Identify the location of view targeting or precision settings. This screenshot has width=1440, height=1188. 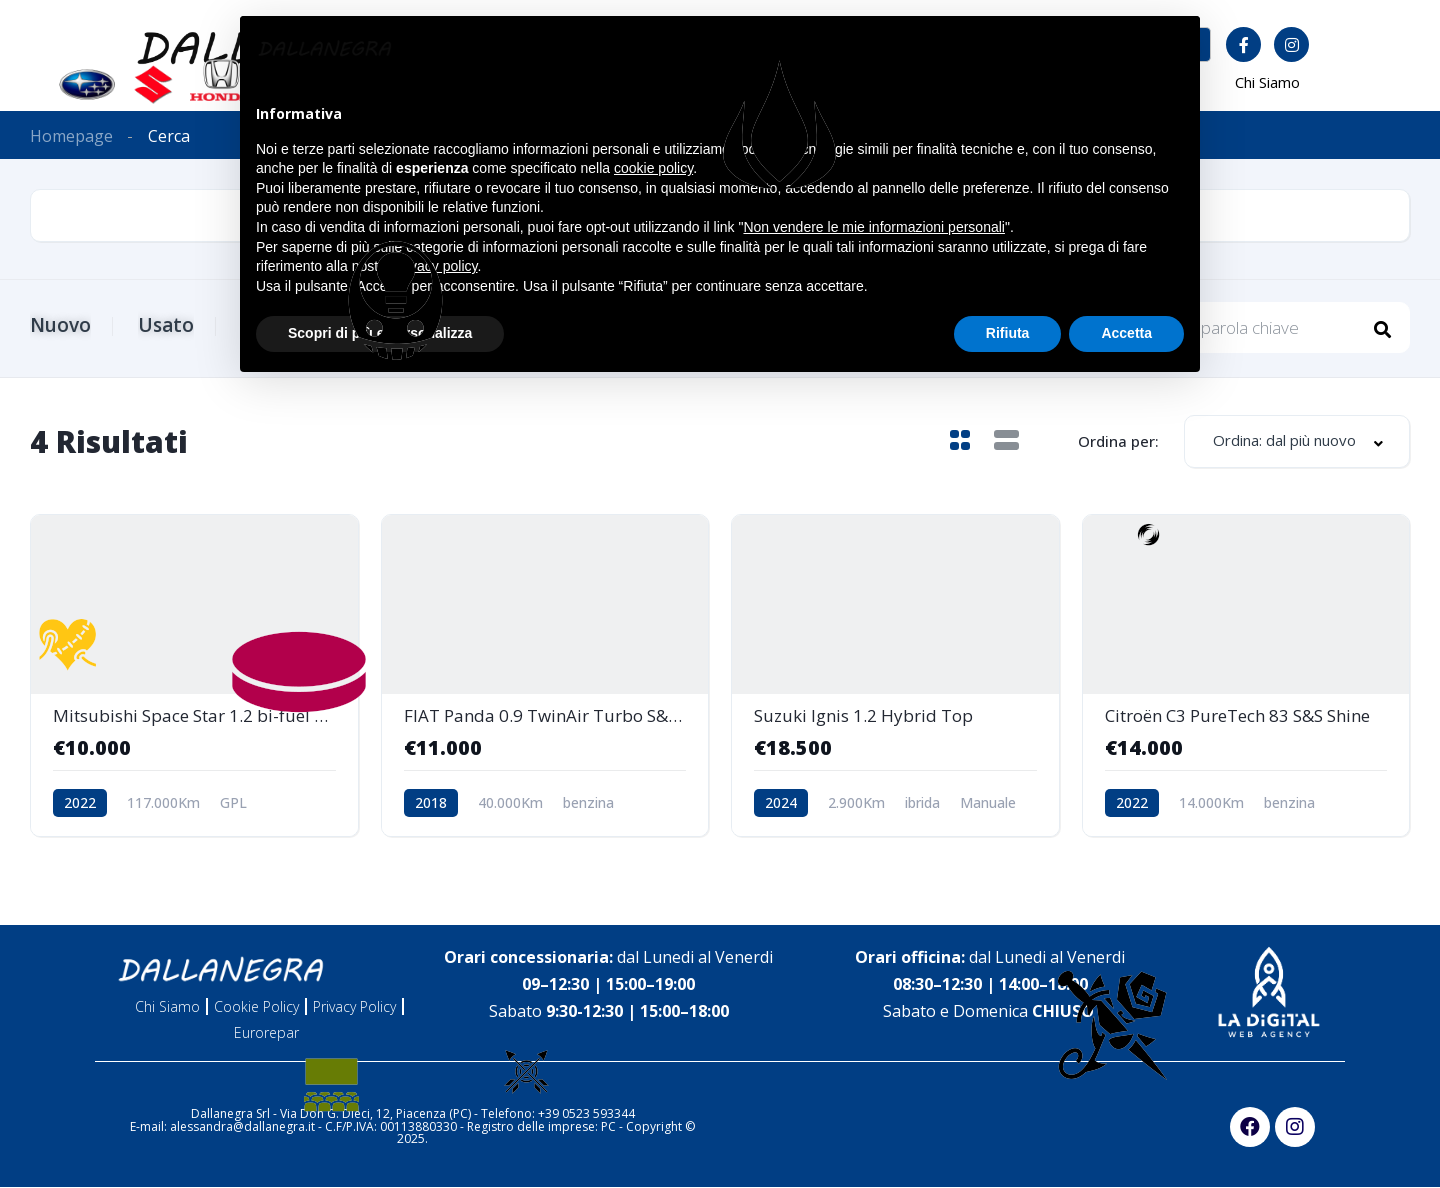
(526, 1071).